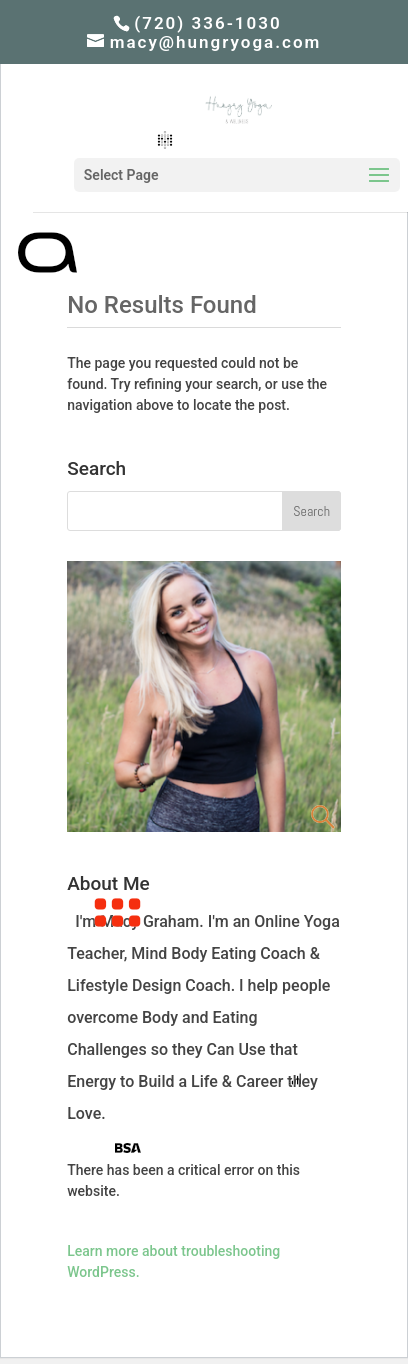  What do you see at coordinates (47, 252) in the screenshot?
I see `AbbVie pharmaceutical company logo` at bounding box center [47, 252].